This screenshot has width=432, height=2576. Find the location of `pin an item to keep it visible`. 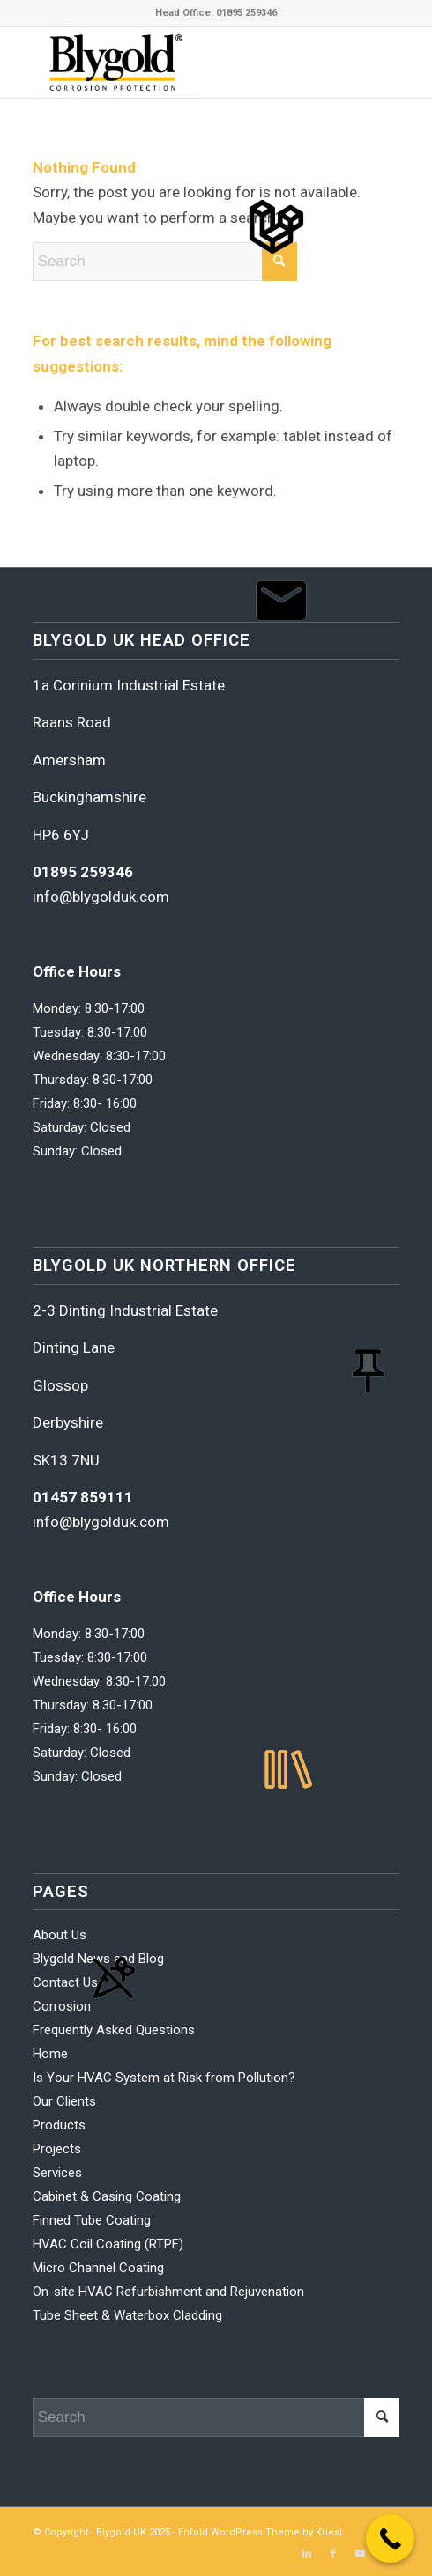

pin an item to keep it visible is located at coordinates (368, 1371).